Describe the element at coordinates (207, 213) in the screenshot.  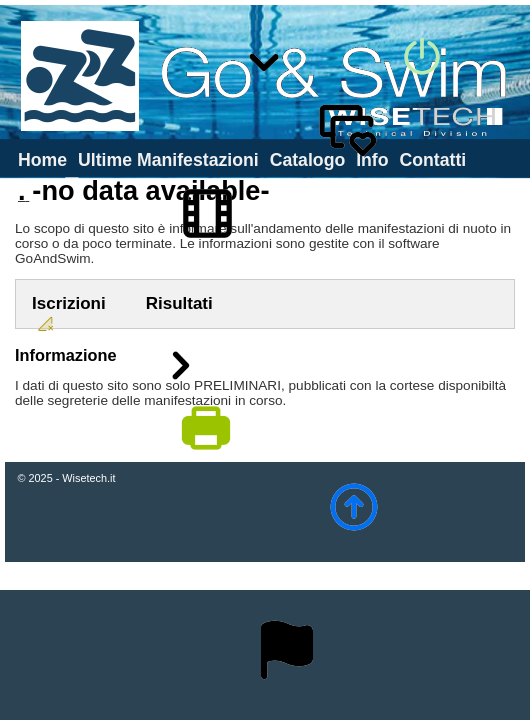
I see `access video or movie content` at that location.